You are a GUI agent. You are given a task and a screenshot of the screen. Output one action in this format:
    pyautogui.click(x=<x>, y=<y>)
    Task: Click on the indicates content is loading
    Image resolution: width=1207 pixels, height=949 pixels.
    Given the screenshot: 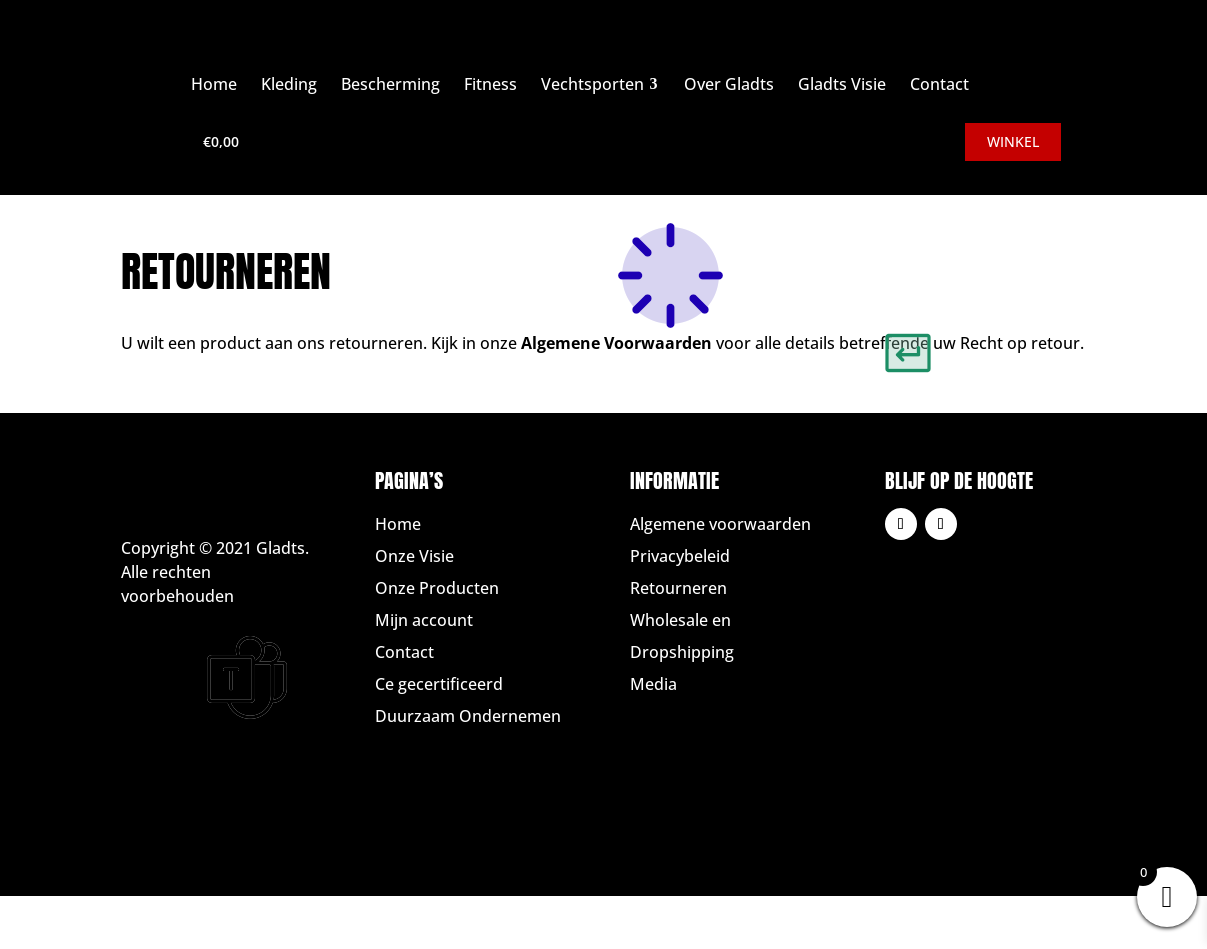 What is the action you would take?
    pyautogui.click(x=670, y=275)
    